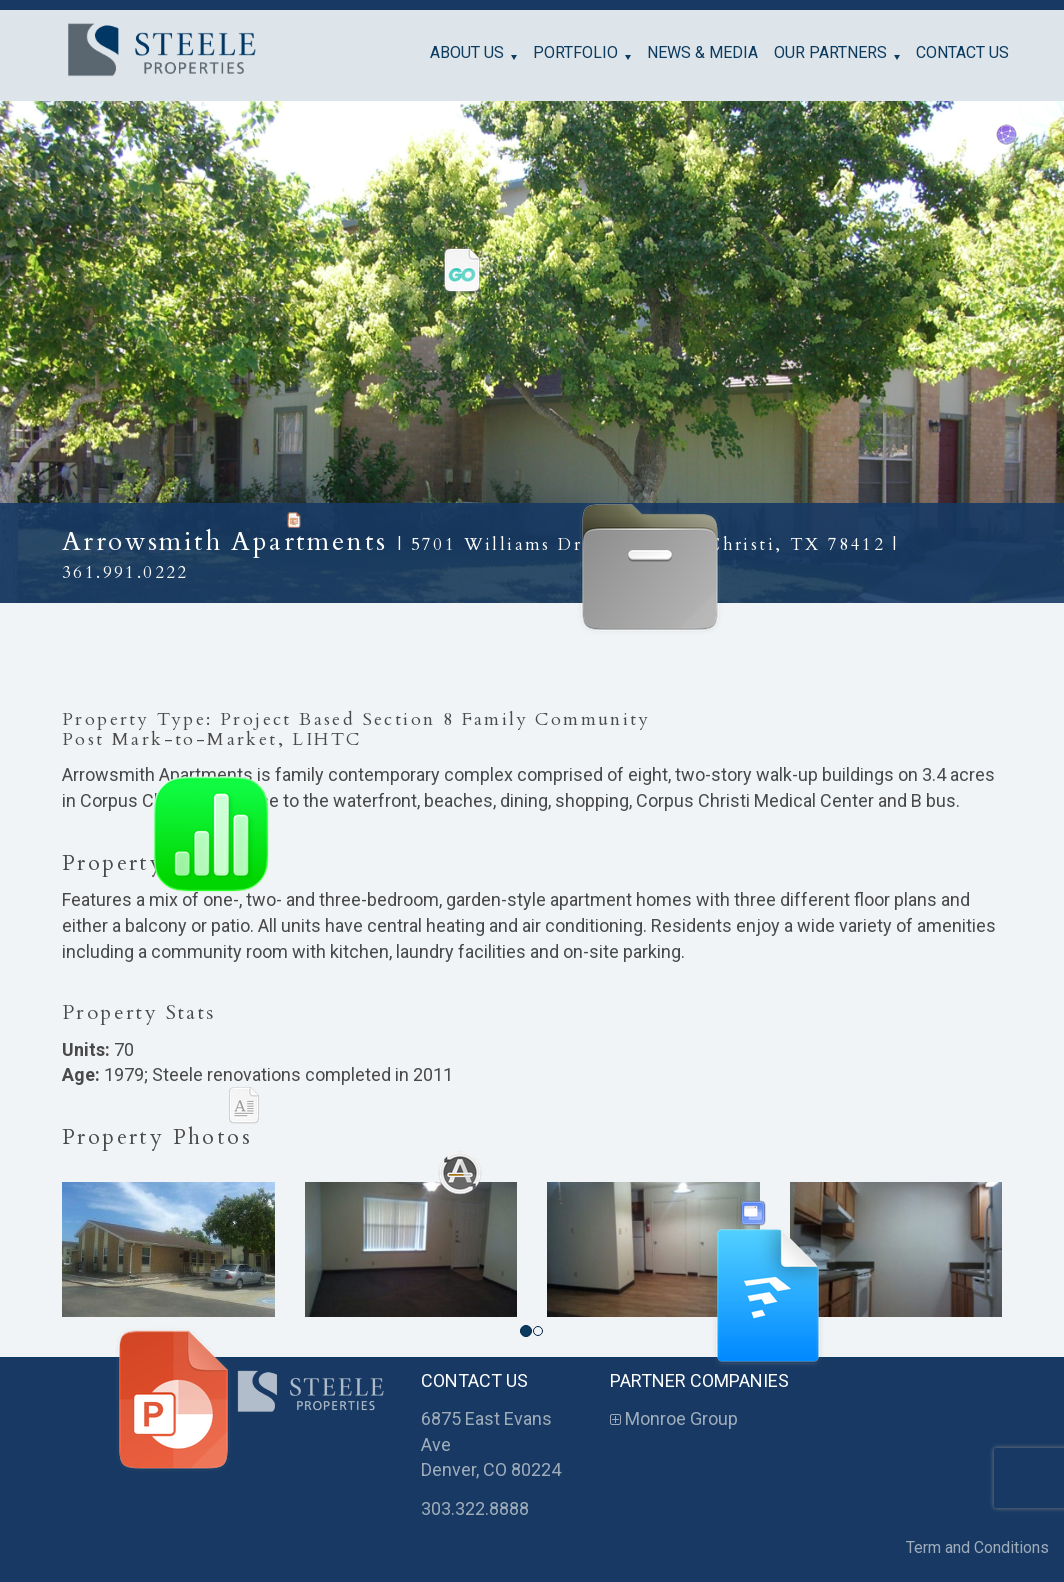 The height and width of the screenshot is (1582, 1064). What do you see at coordinates (650, 567) in the screenshot?
I see `open the Nautilus file manager` at bounding box center [650, 567].